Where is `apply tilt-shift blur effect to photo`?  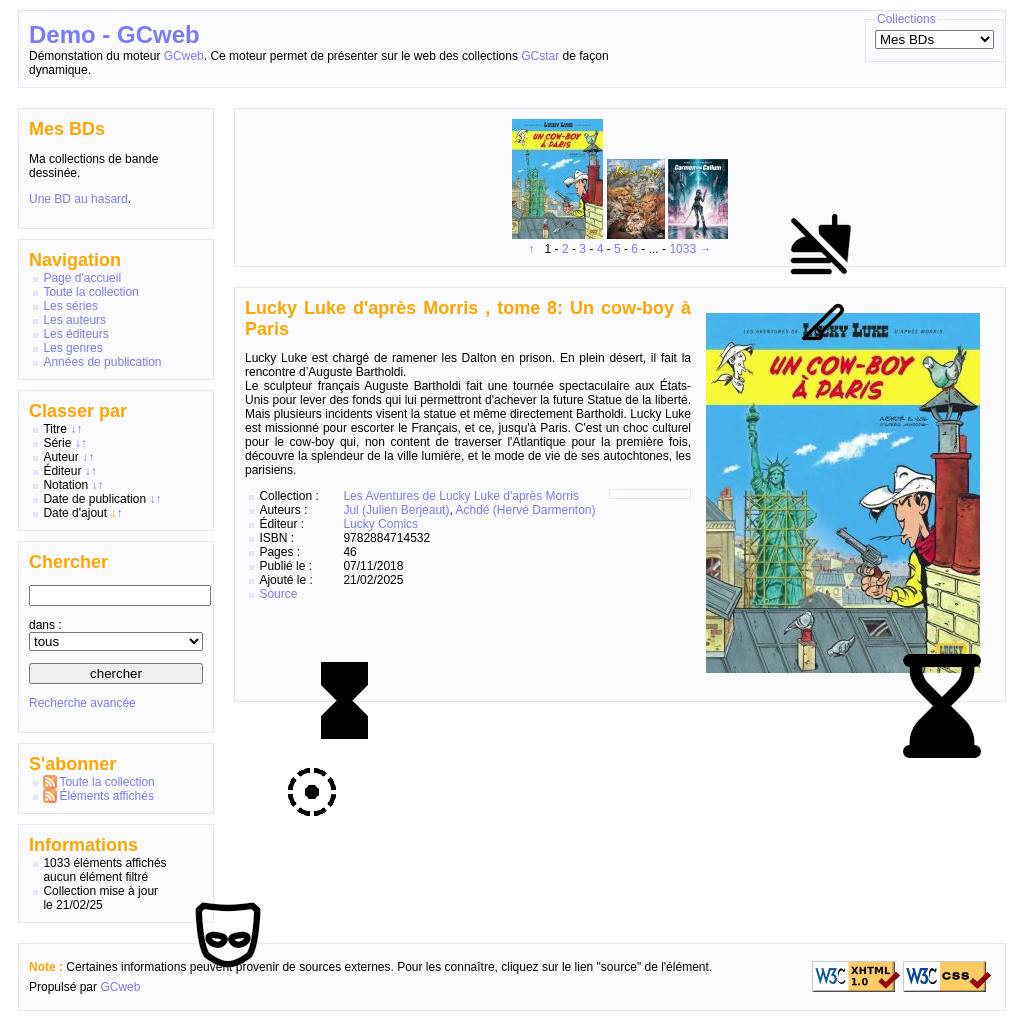 apply tilt-shift blur effect to photo is located at coordinates (312, 792).